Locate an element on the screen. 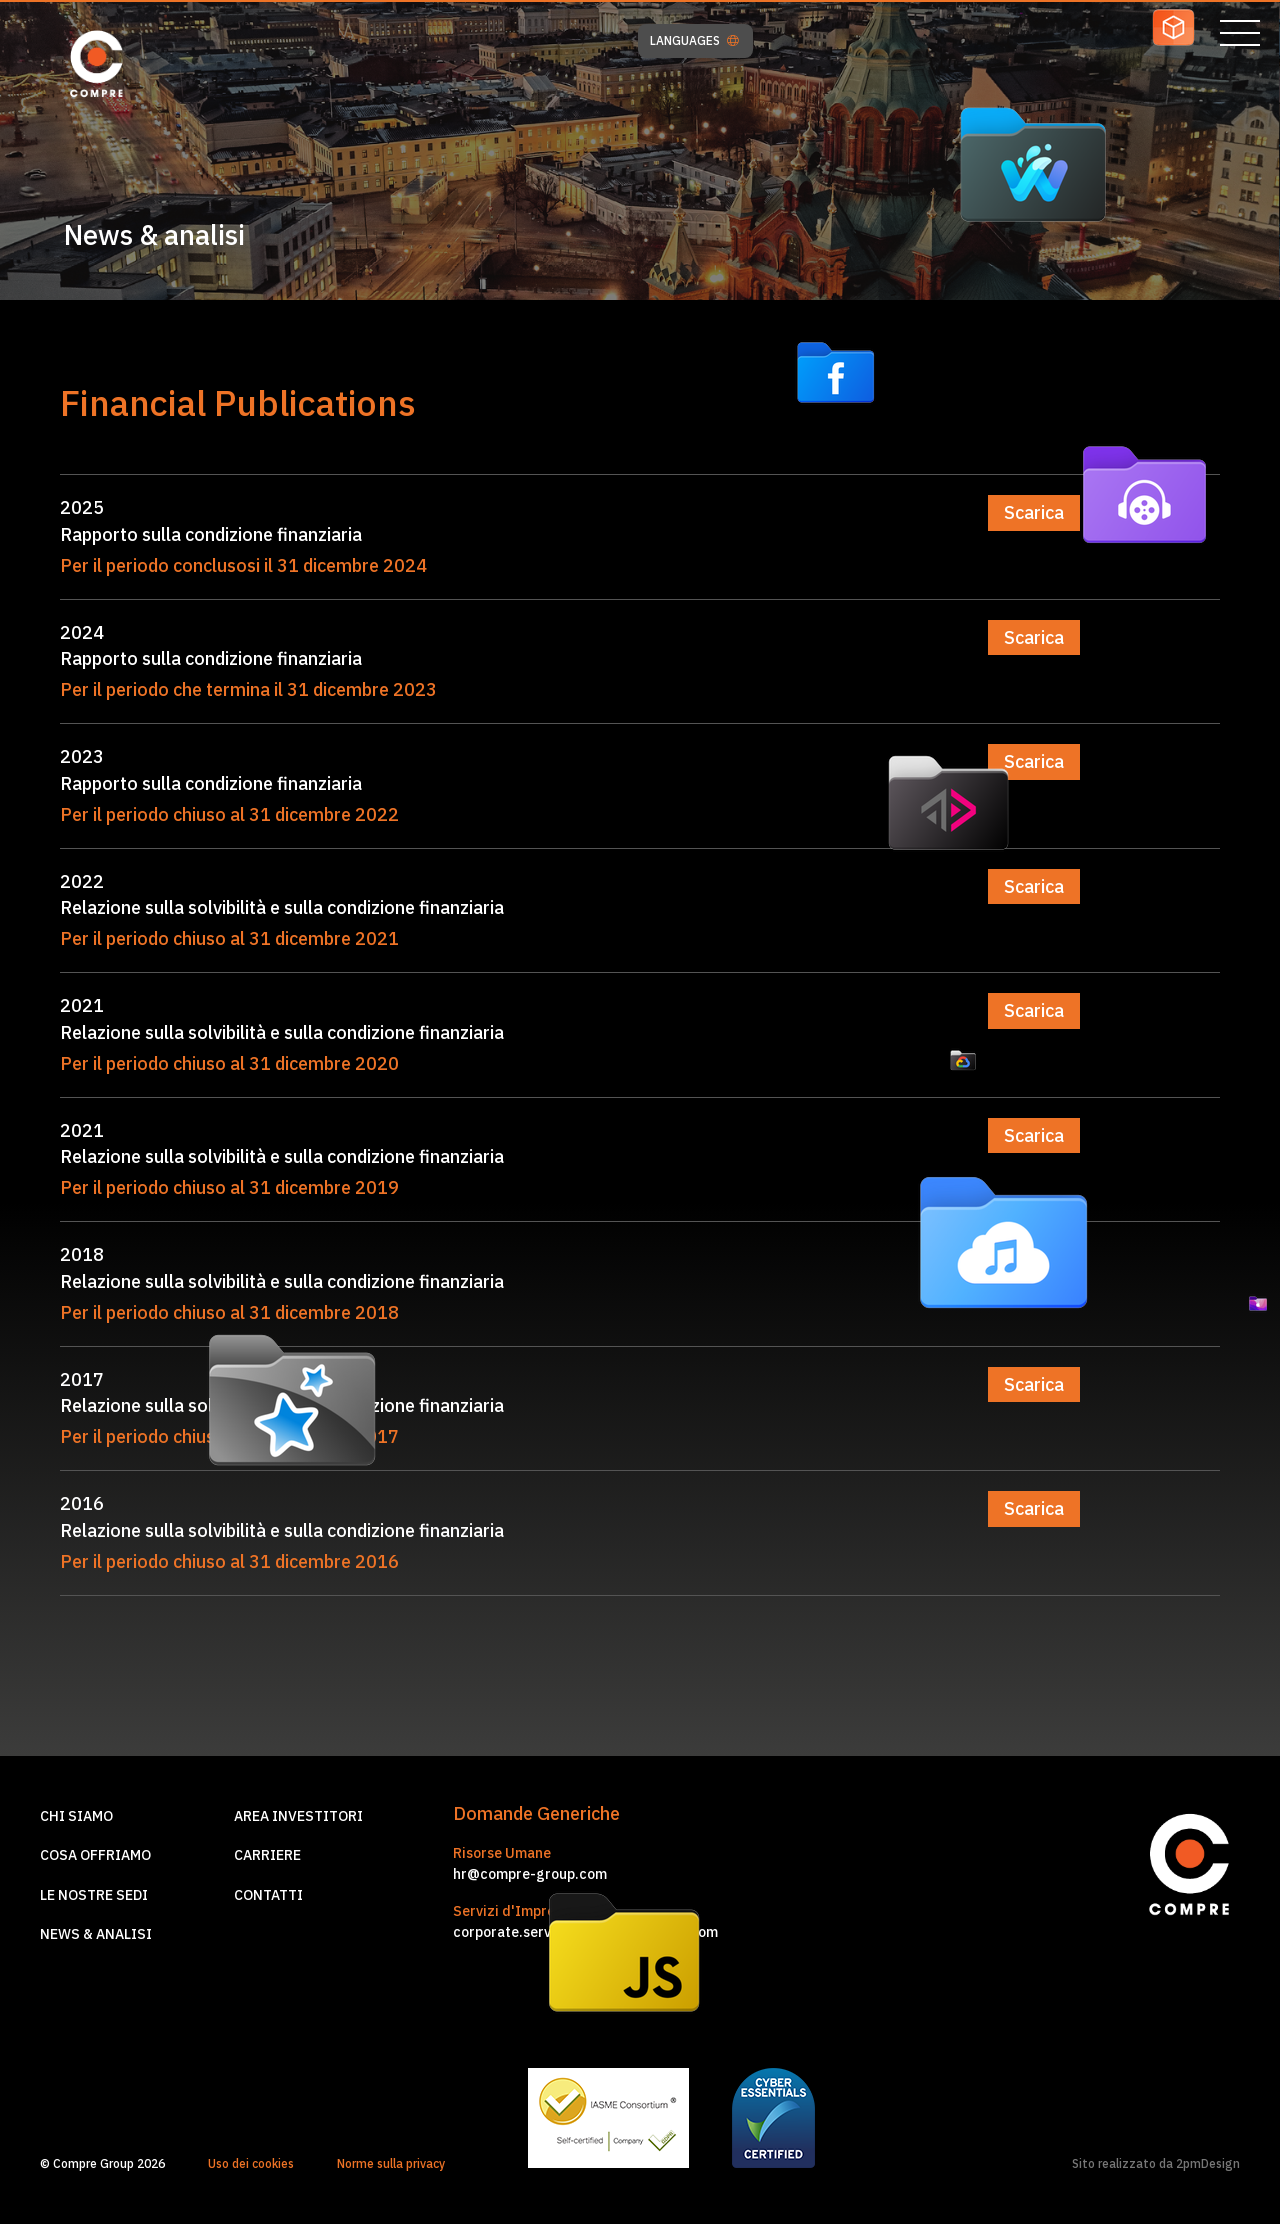 Image resolution: width=1280 pixels, height=2224 pixels. open a 3D model file in STL binary format is located at coordinates (1173, 26).